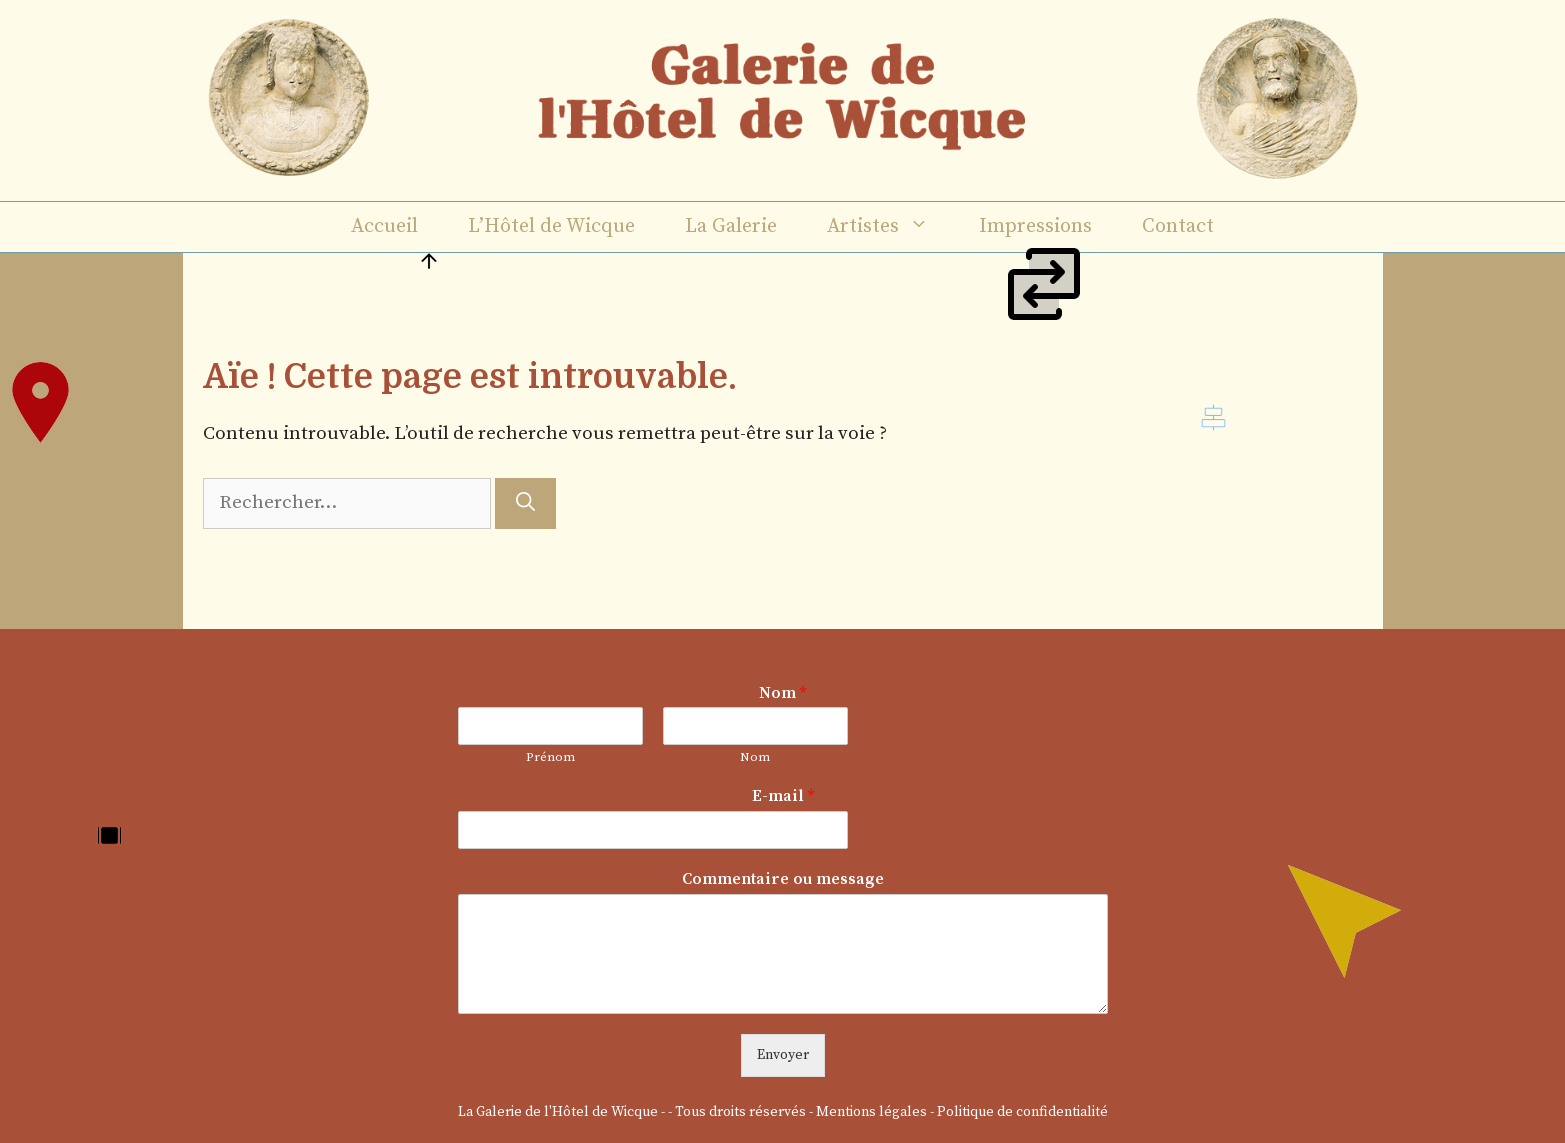 This screenshot has height=1143, width=1565. What do you see at coordinates (40, 402) in the screenshot?
I see `view current location on map` at bounding box center [40, 402].